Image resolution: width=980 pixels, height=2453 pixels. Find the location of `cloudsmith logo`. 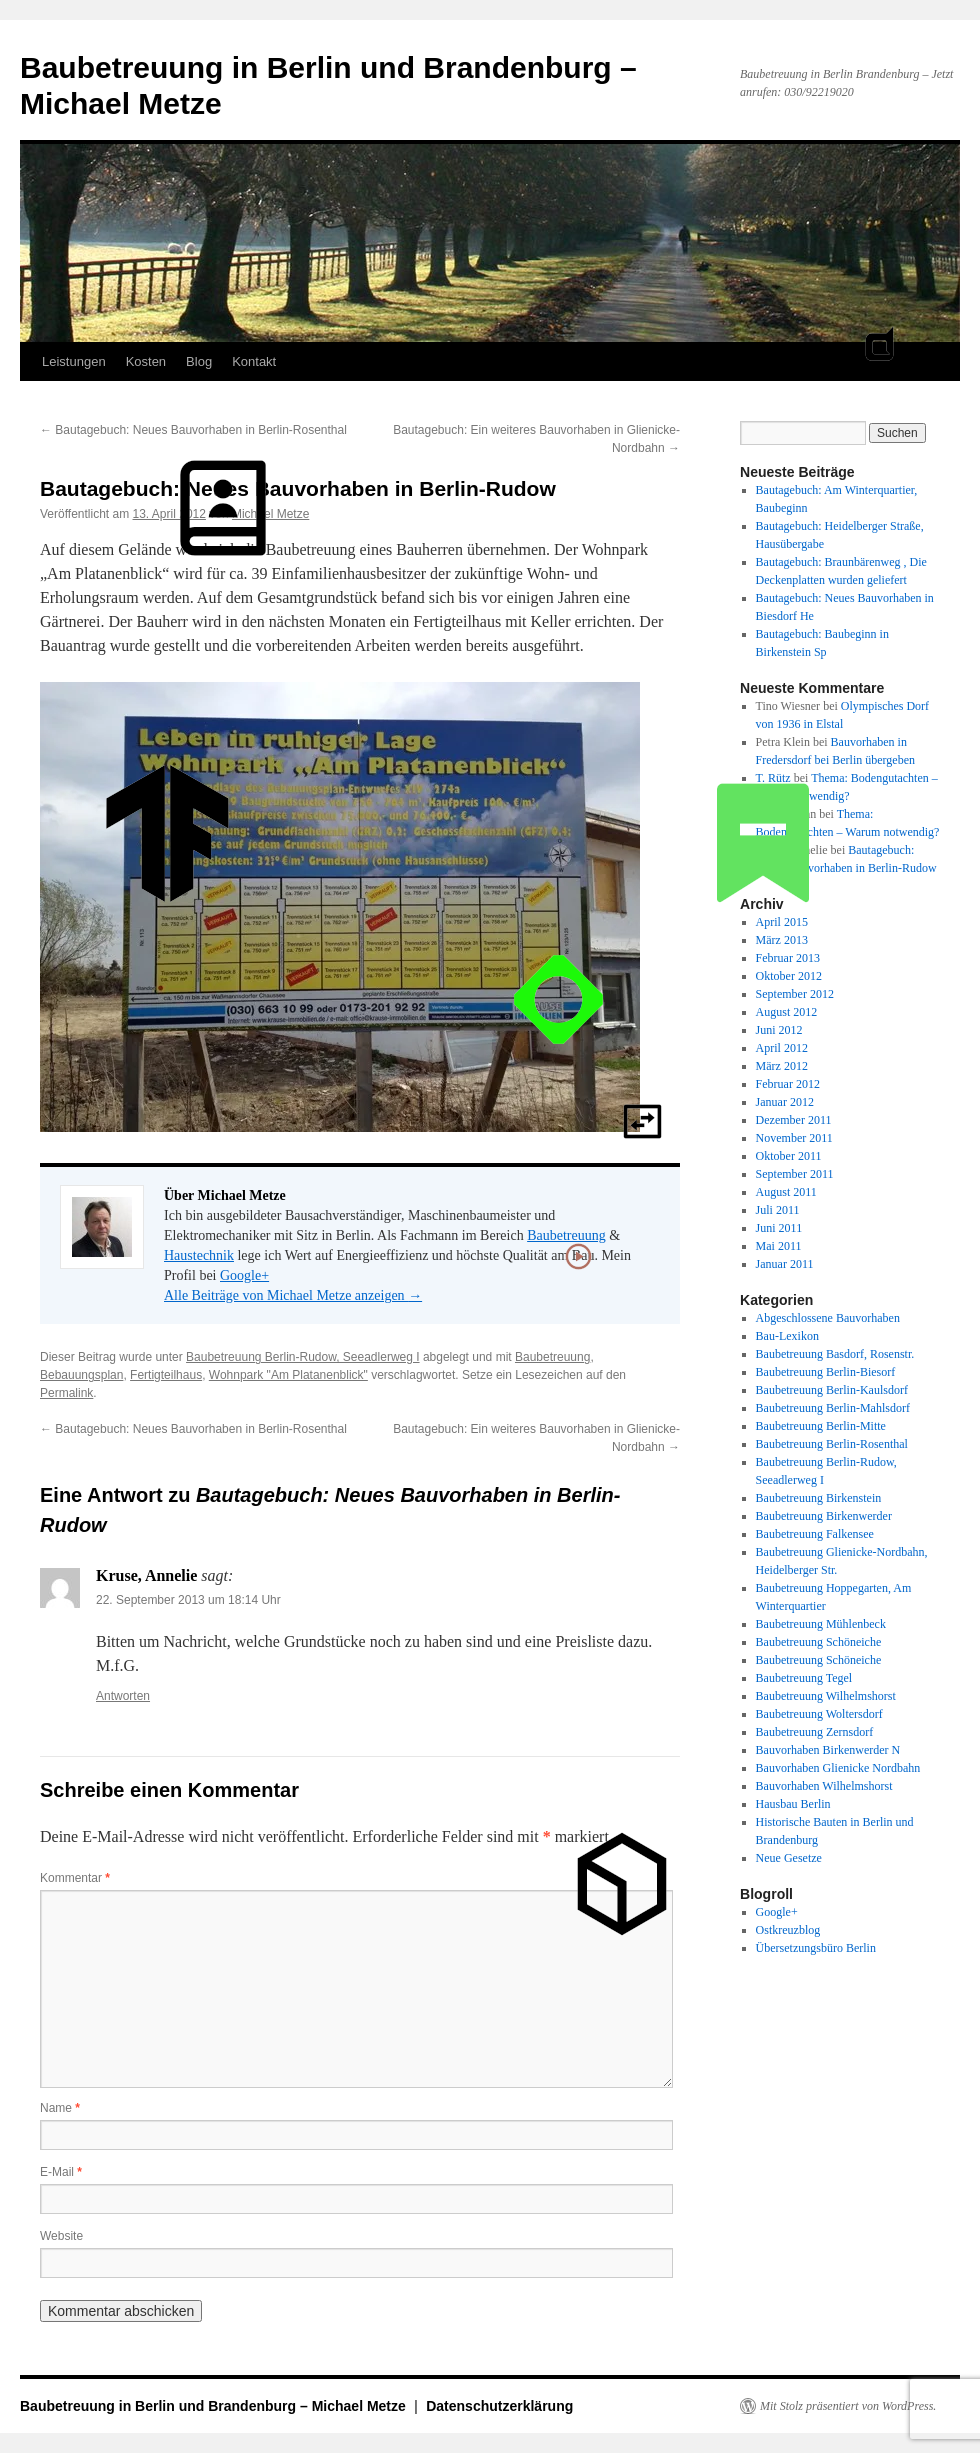

cloudsmith logo is located at coordinates (558, 999).